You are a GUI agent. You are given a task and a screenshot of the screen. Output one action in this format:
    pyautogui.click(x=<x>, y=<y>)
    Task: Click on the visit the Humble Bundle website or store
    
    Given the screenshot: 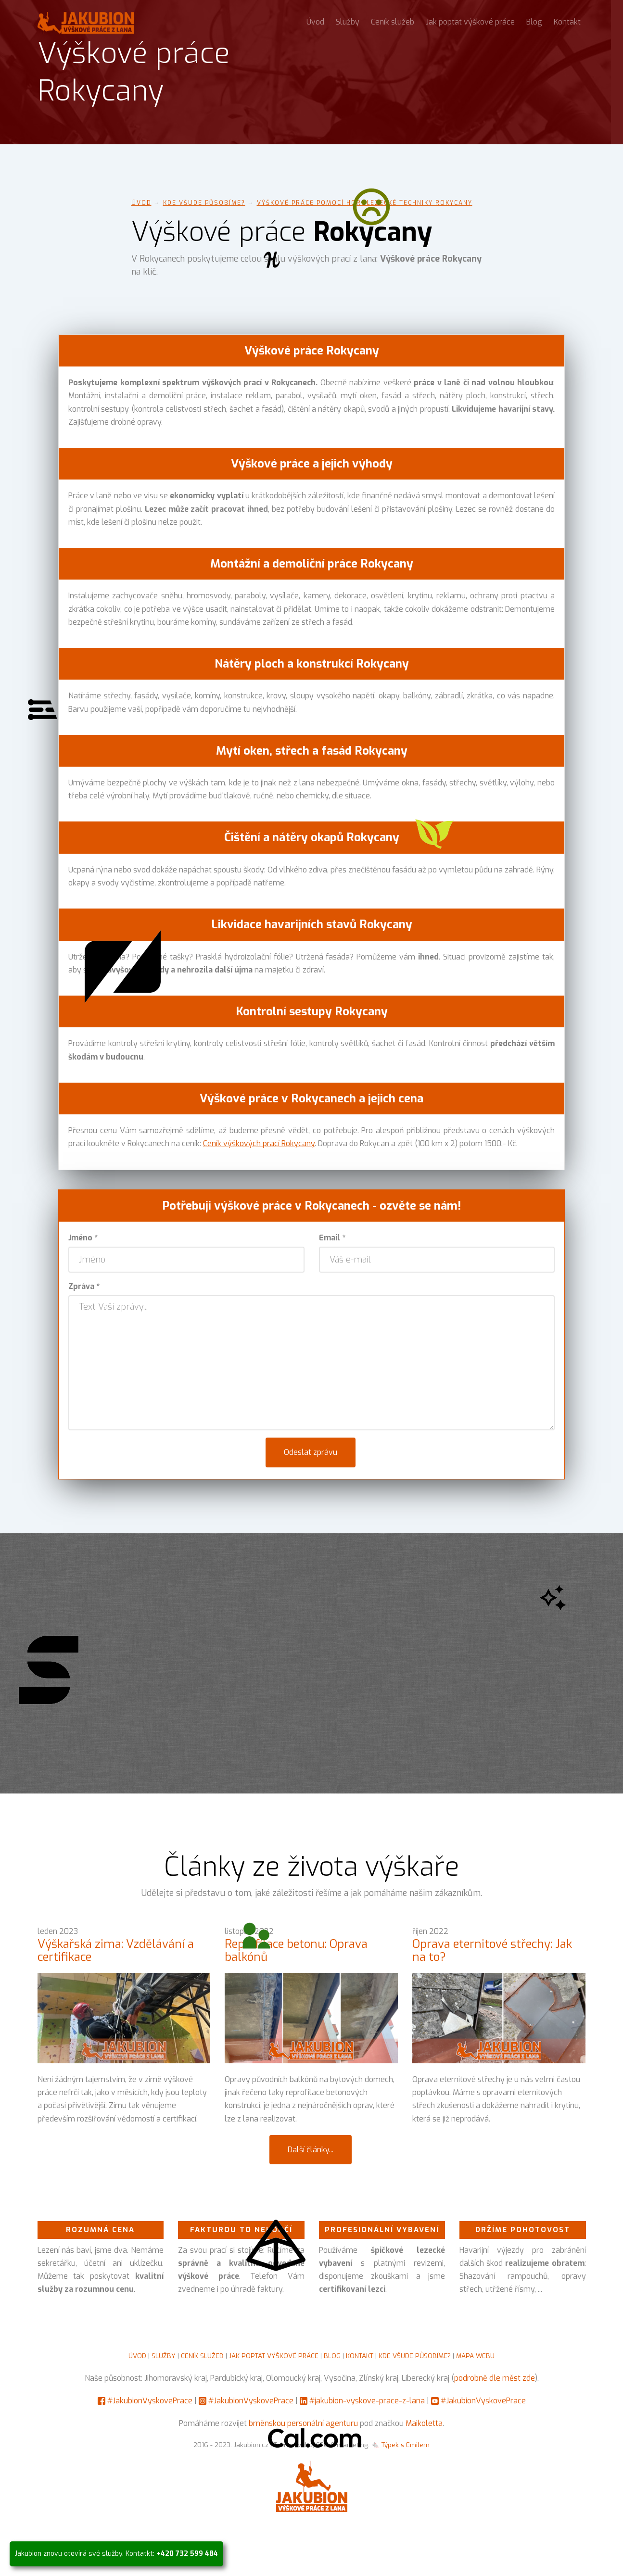 What is the action you would take?
    pyautogui.click(x=272, y=260)
    